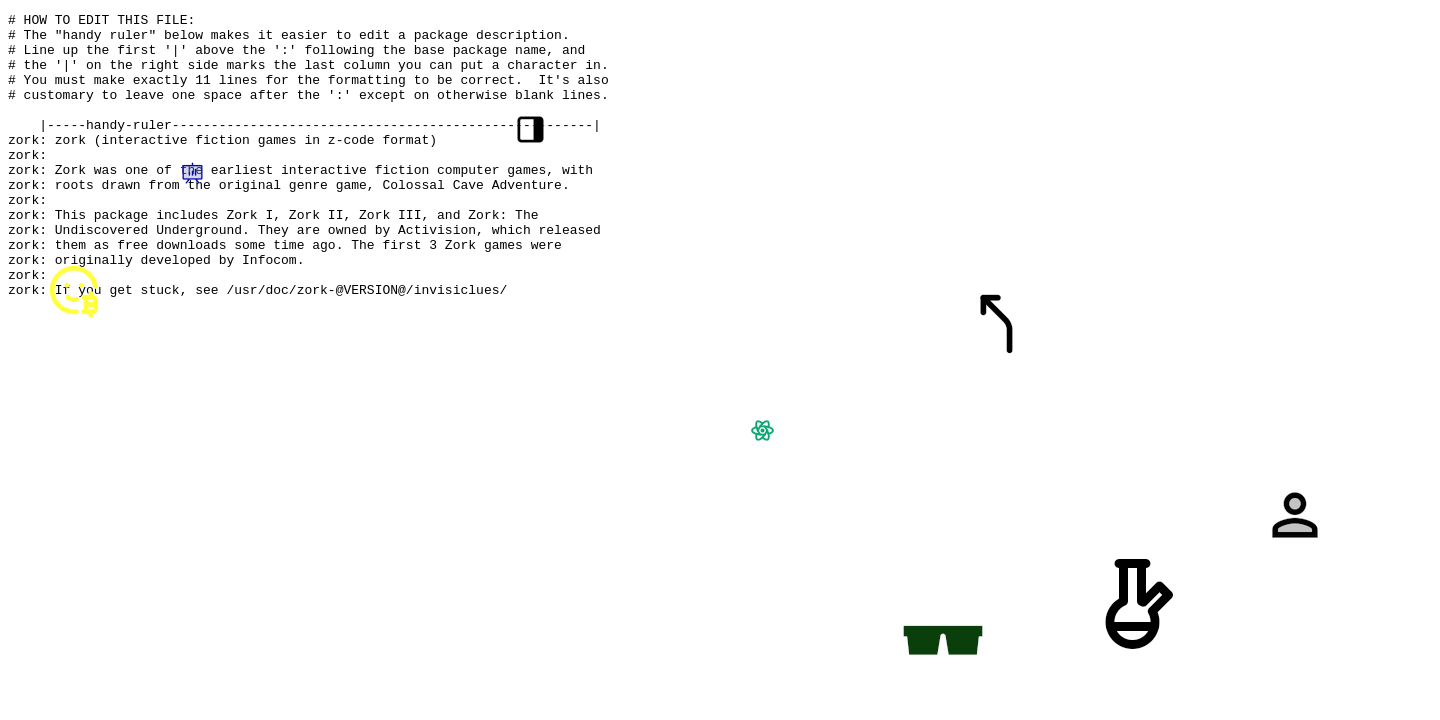  Describe the element at coordinates (530, 129) in the screenshot. I see `toggle right sidebar panel` at that location.